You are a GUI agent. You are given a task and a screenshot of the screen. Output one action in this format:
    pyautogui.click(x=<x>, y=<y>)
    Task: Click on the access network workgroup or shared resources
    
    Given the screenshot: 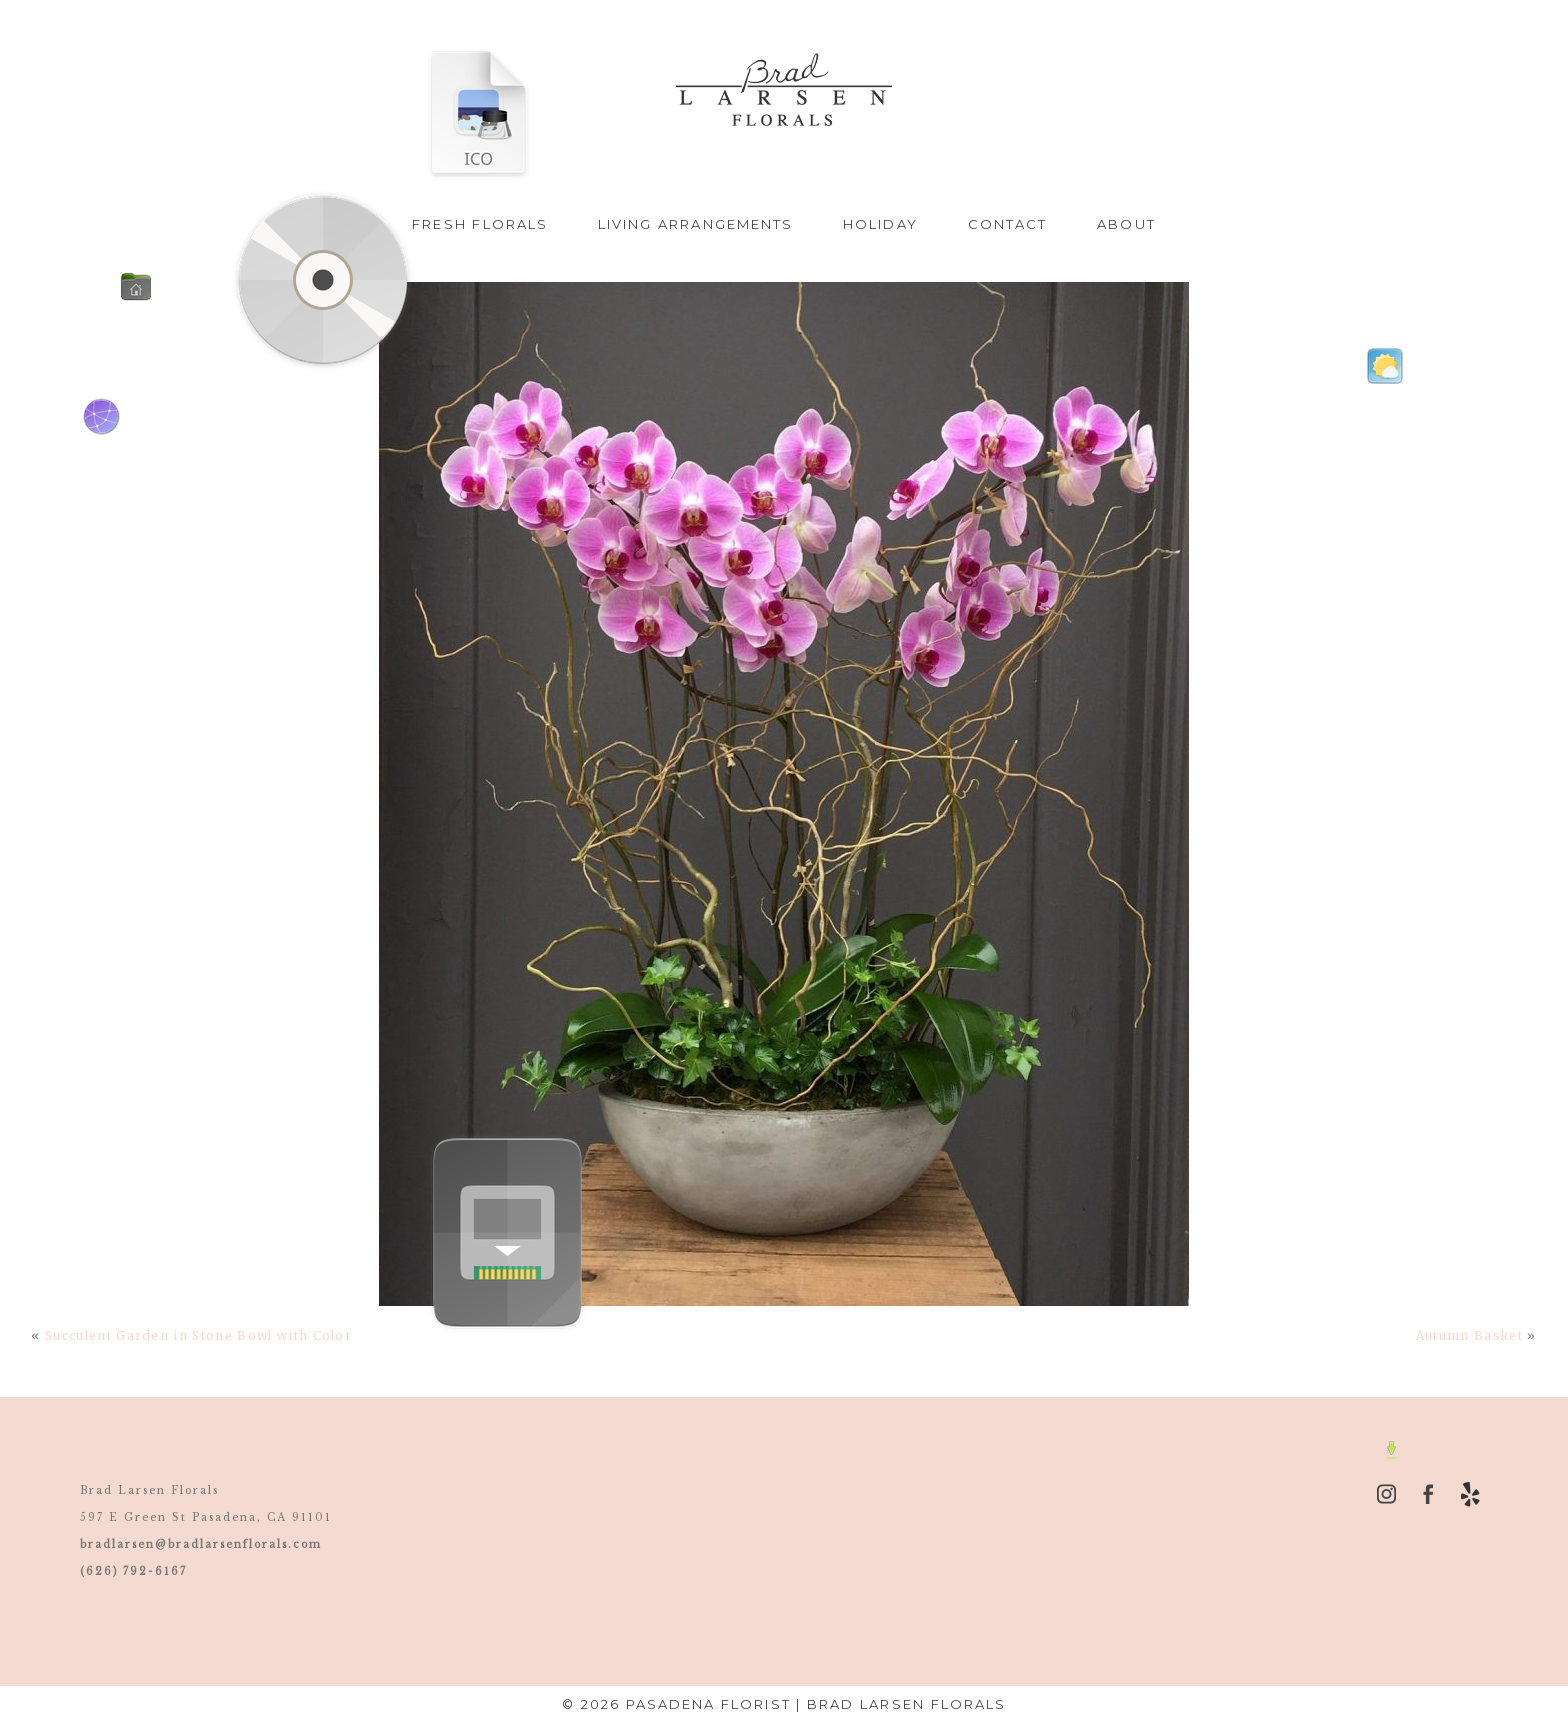 What is the action you would take?
    pyautogui.click(x=101, y=416)
    